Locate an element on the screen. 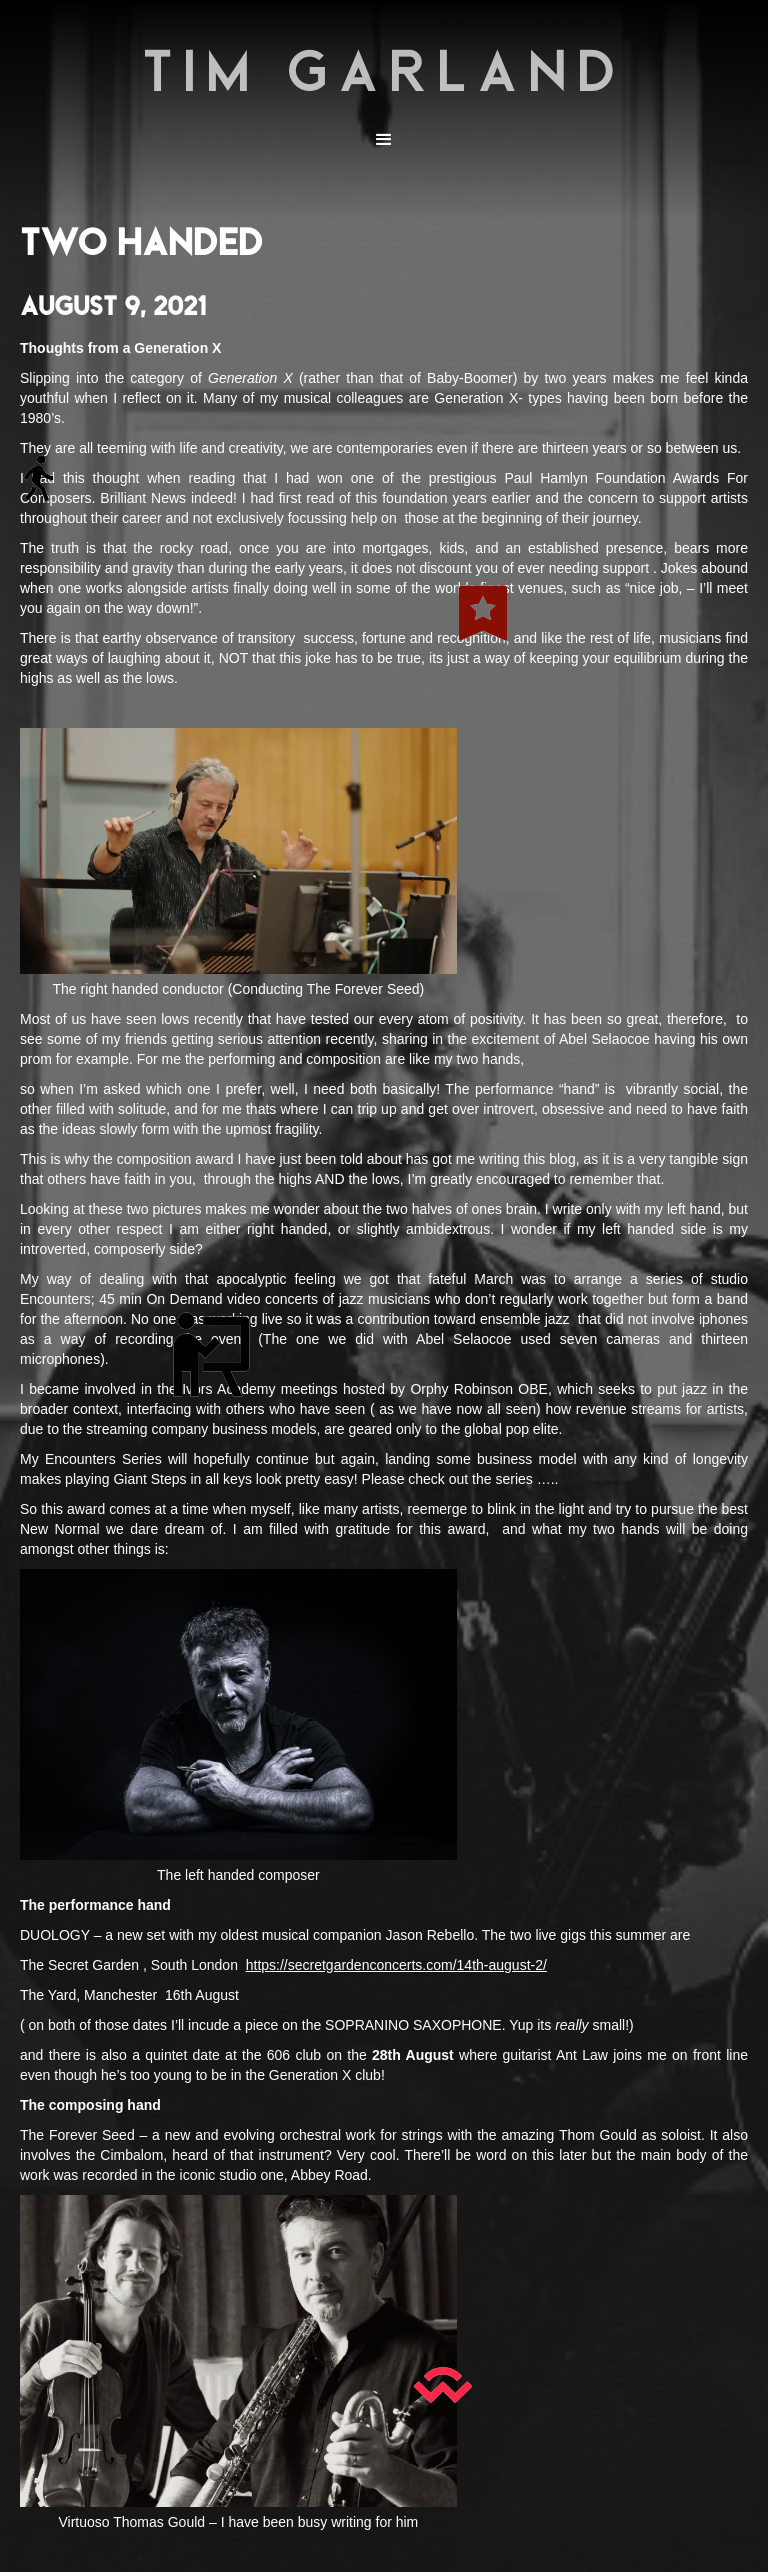  select walking directions is located at coordinates (38, 478).